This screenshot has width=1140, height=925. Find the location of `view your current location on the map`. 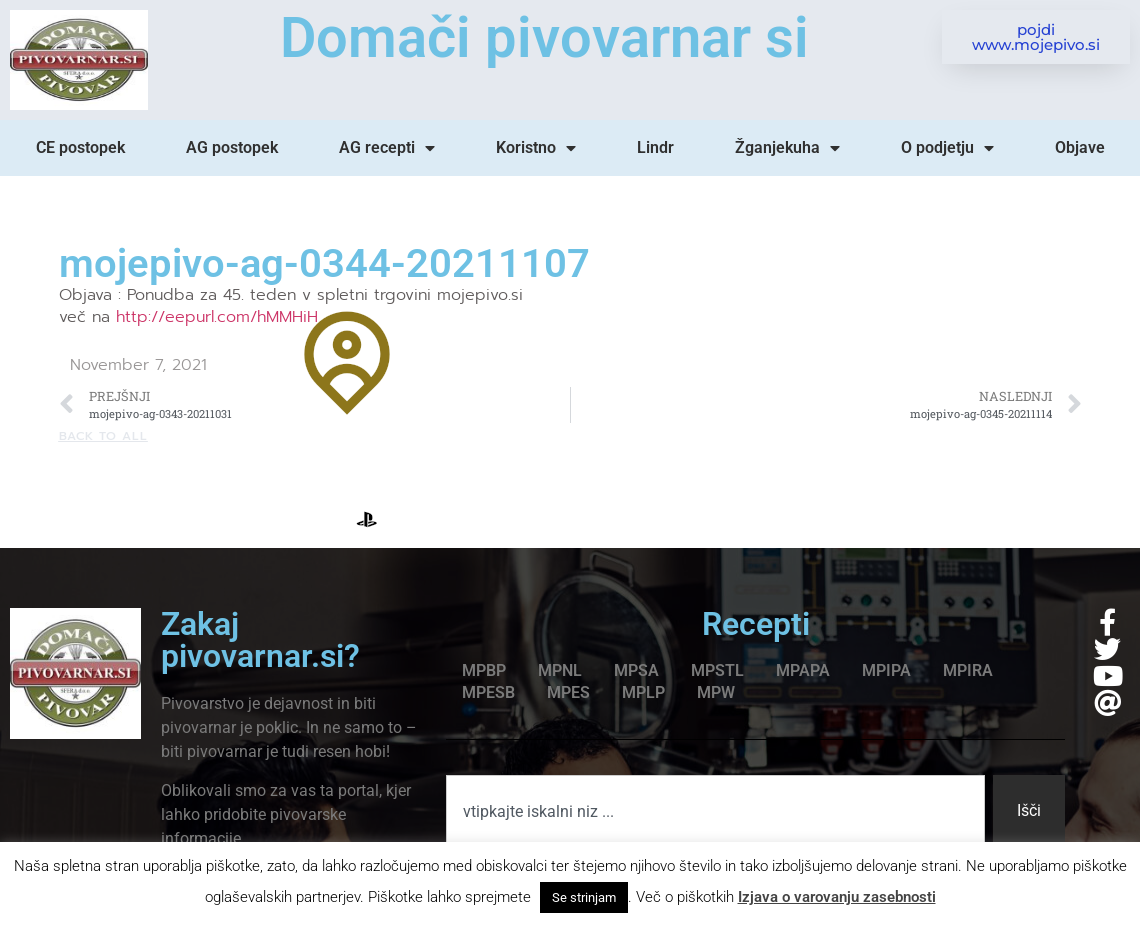

view your current location on the map is located at coordinates (347, 359).